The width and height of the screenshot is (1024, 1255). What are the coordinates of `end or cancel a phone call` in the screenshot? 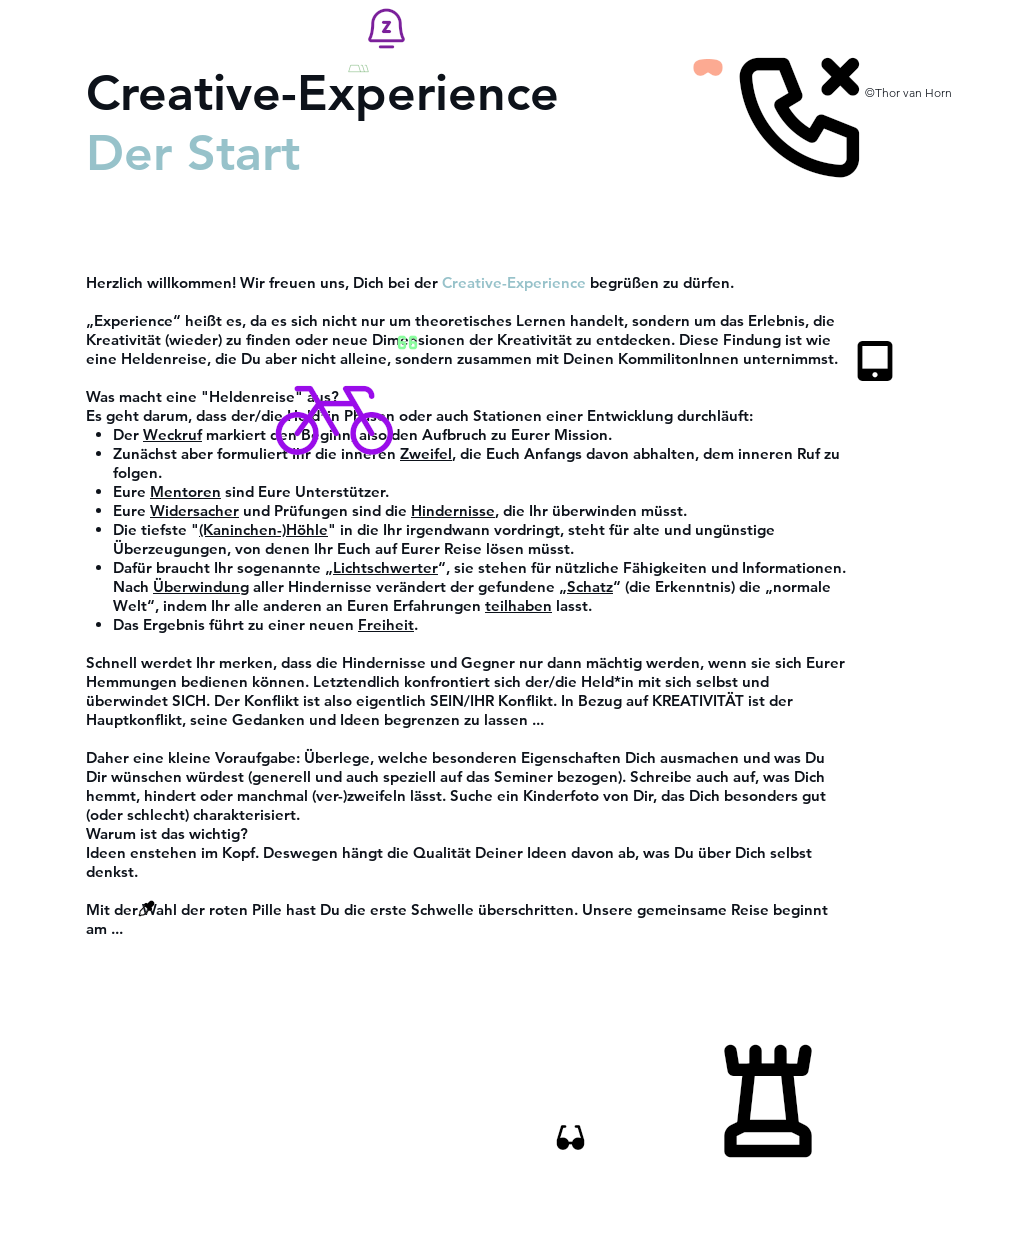 It's located at (802, 114).